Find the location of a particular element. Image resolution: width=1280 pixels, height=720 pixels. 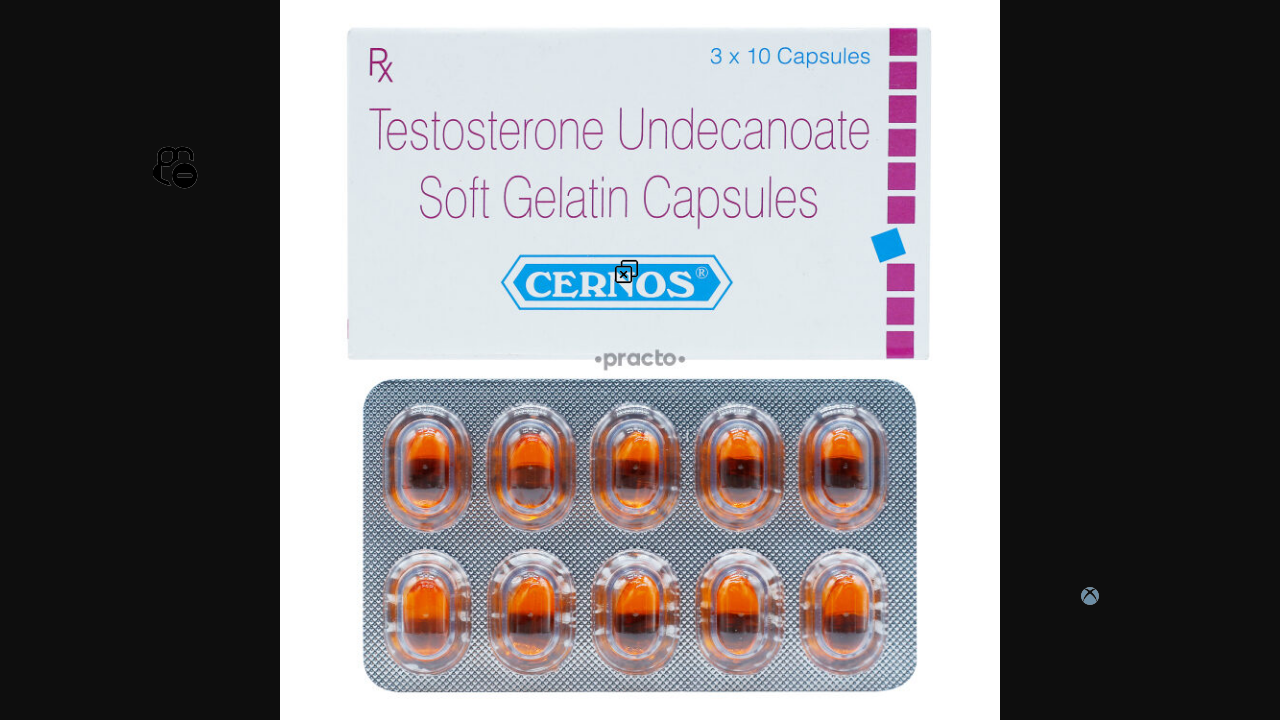

close all open tabs or windows is located at coordinates (626, 271).